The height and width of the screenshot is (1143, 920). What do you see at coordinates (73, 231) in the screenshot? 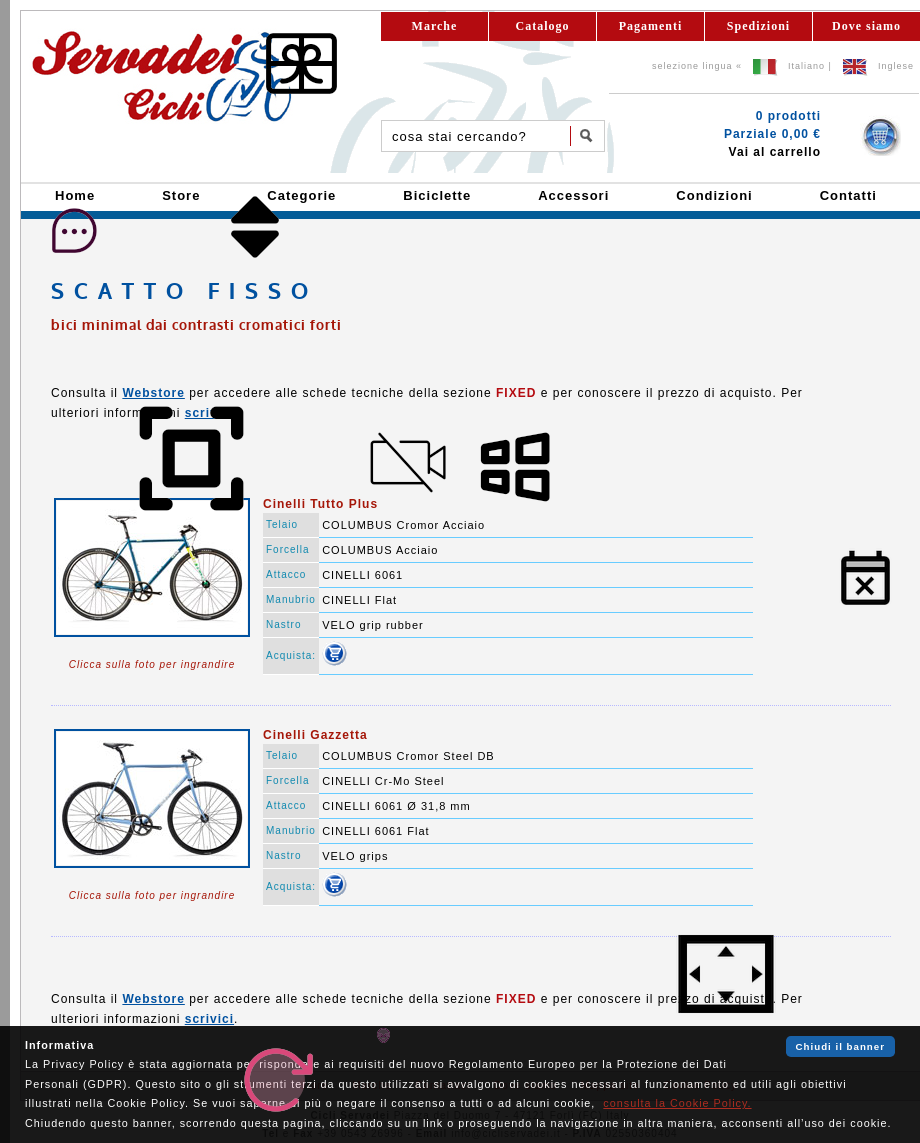
I see `open chat or messaging` at bounding box center [73, 231].